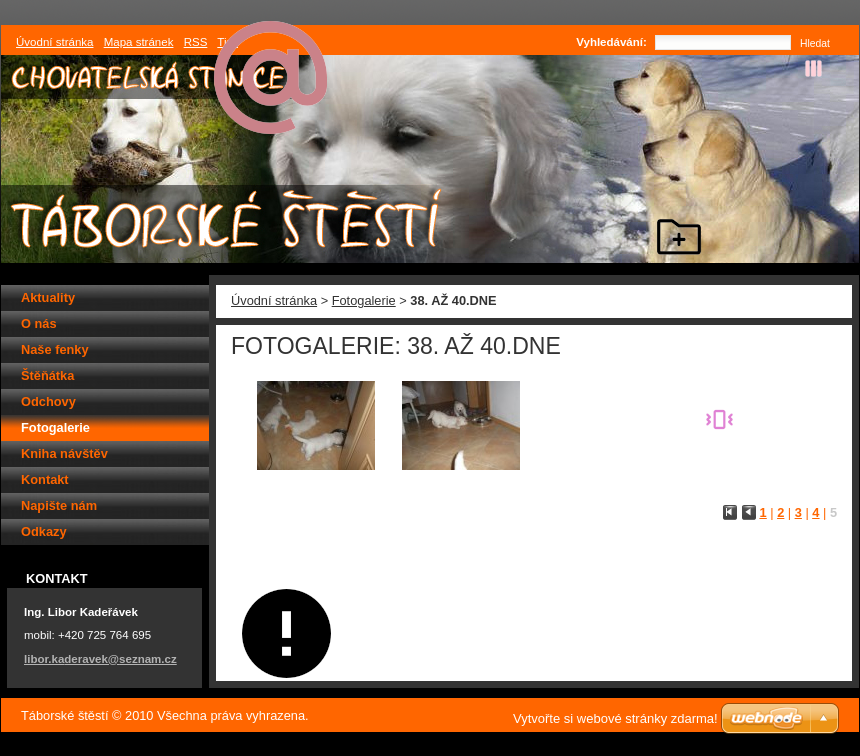 Image resolution: width=860 pixels, height=756 pixels. What do you see at coordinates (679, 236) in the screenshot?
I see `create a new folder` at bounding box center [679, 236].